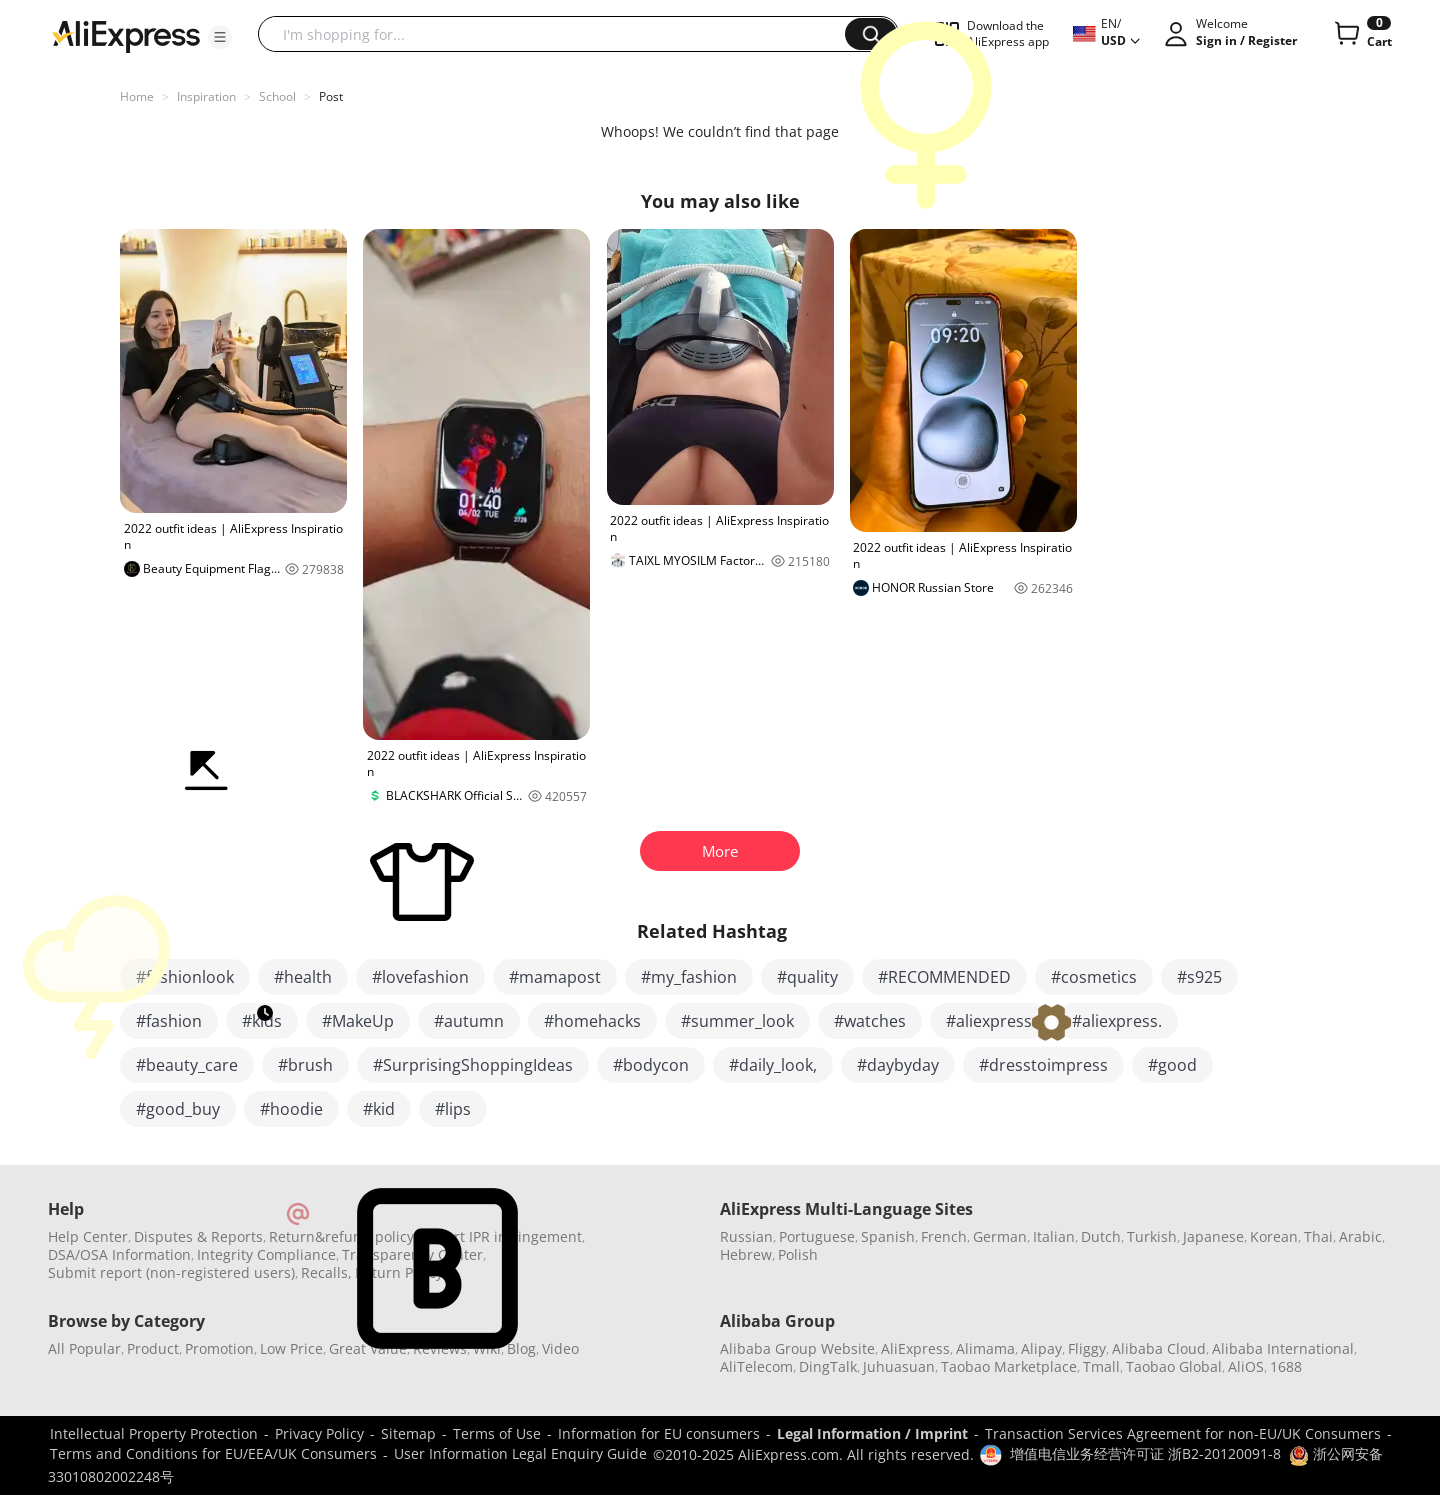 The height and width of the screenshot is (1495, 1440). Describe the element at coordinates (204, 770) in the screenshot. I see `navigate to the top-left or beginning of content` at that location.